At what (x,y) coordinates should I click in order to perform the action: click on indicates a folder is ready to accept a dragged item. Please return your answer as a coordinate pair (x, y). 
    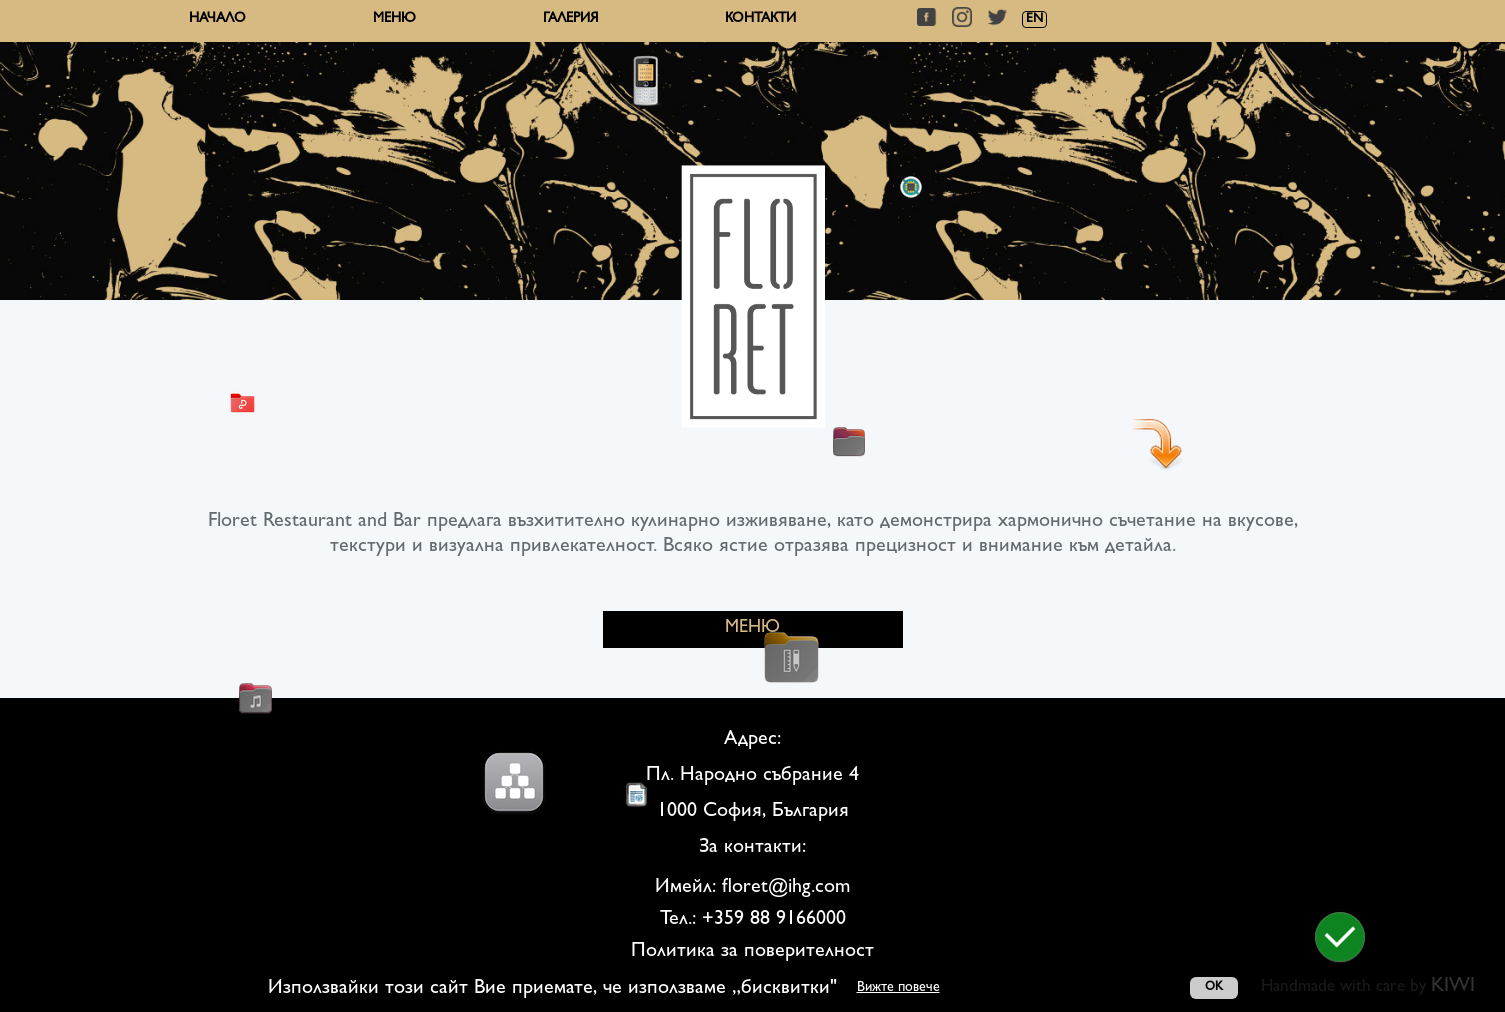
    Looking at the image, I should click on (849, 441).